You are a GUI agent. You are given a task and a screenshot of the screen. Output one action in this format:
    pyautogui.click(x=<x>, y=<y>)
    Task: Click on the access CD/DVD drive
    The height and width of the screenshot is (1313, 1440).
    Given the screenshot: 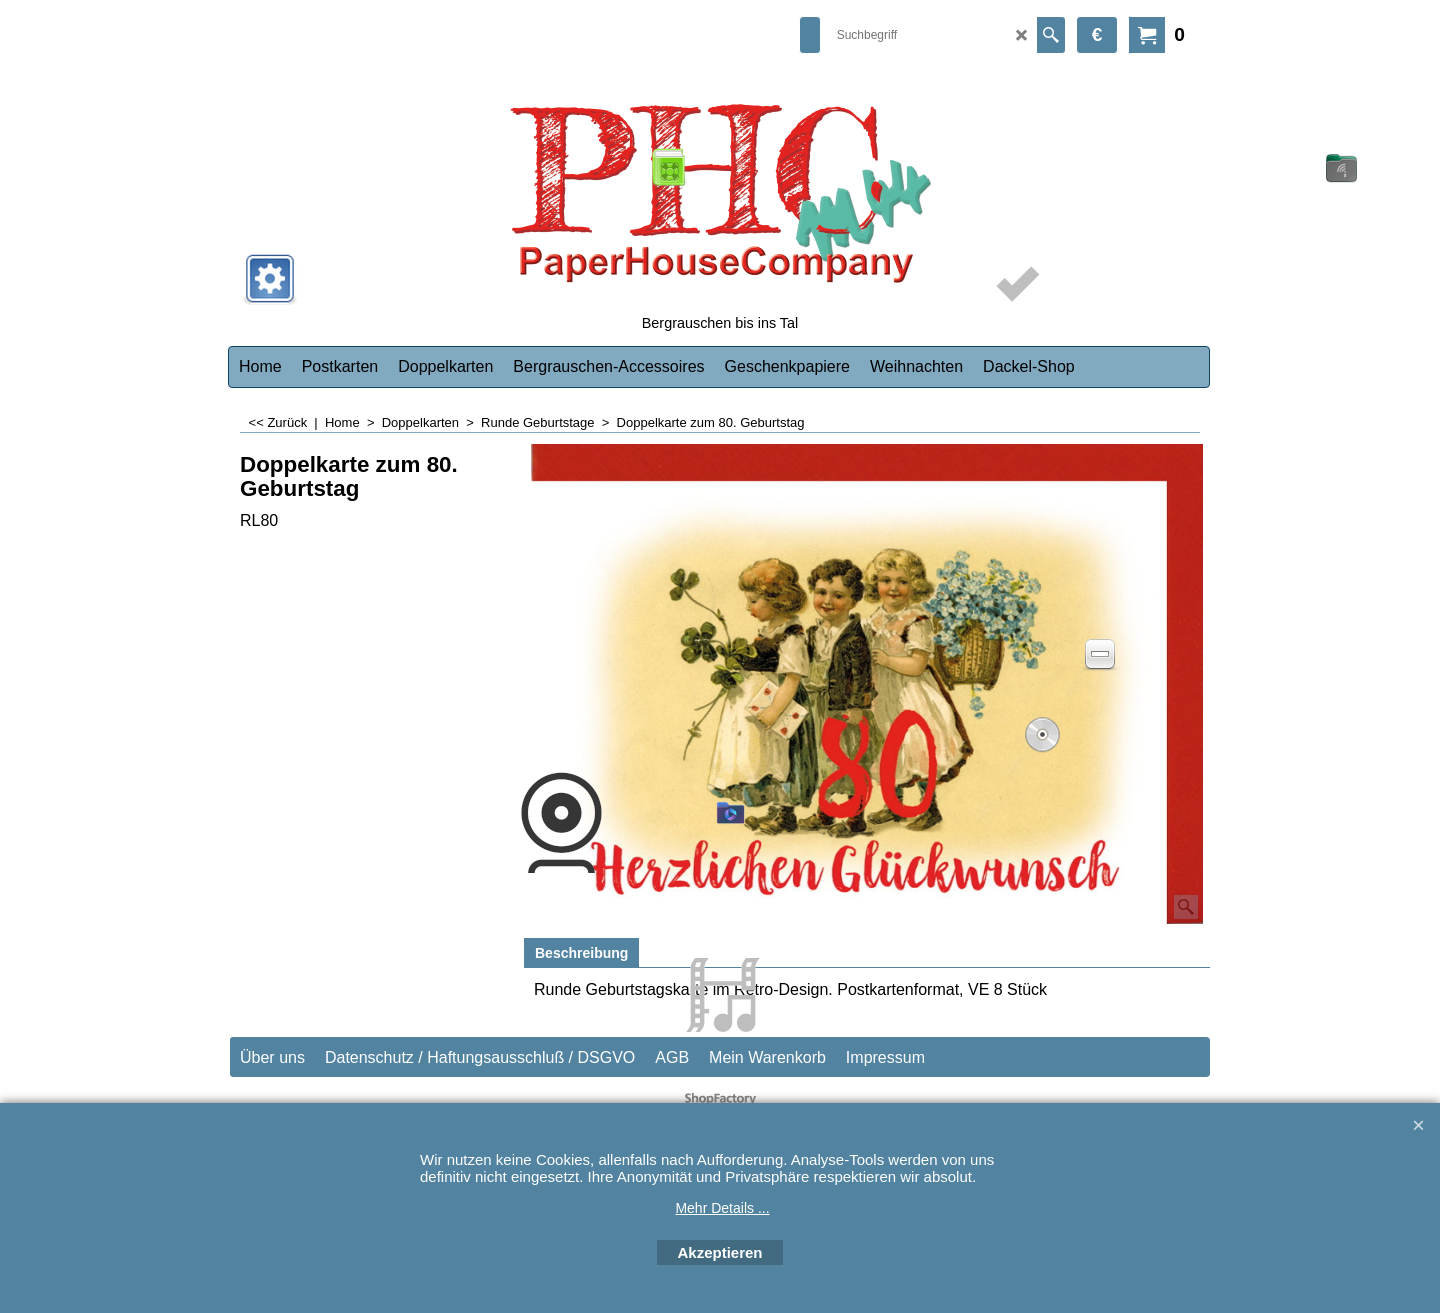 What is the action you would take?
    pyautogui.click(x=1042, y=734)
    